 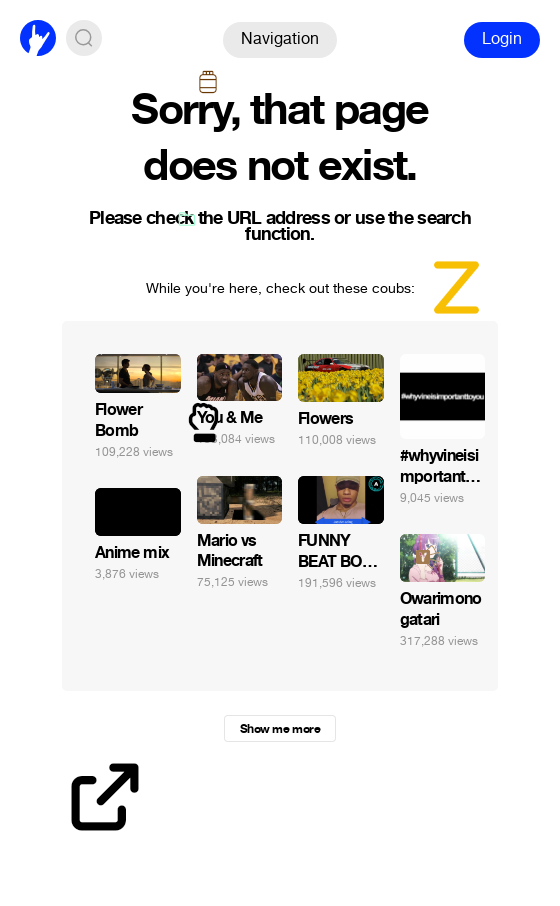 I want to click on open folder to view files, so click(x=187, y=219).